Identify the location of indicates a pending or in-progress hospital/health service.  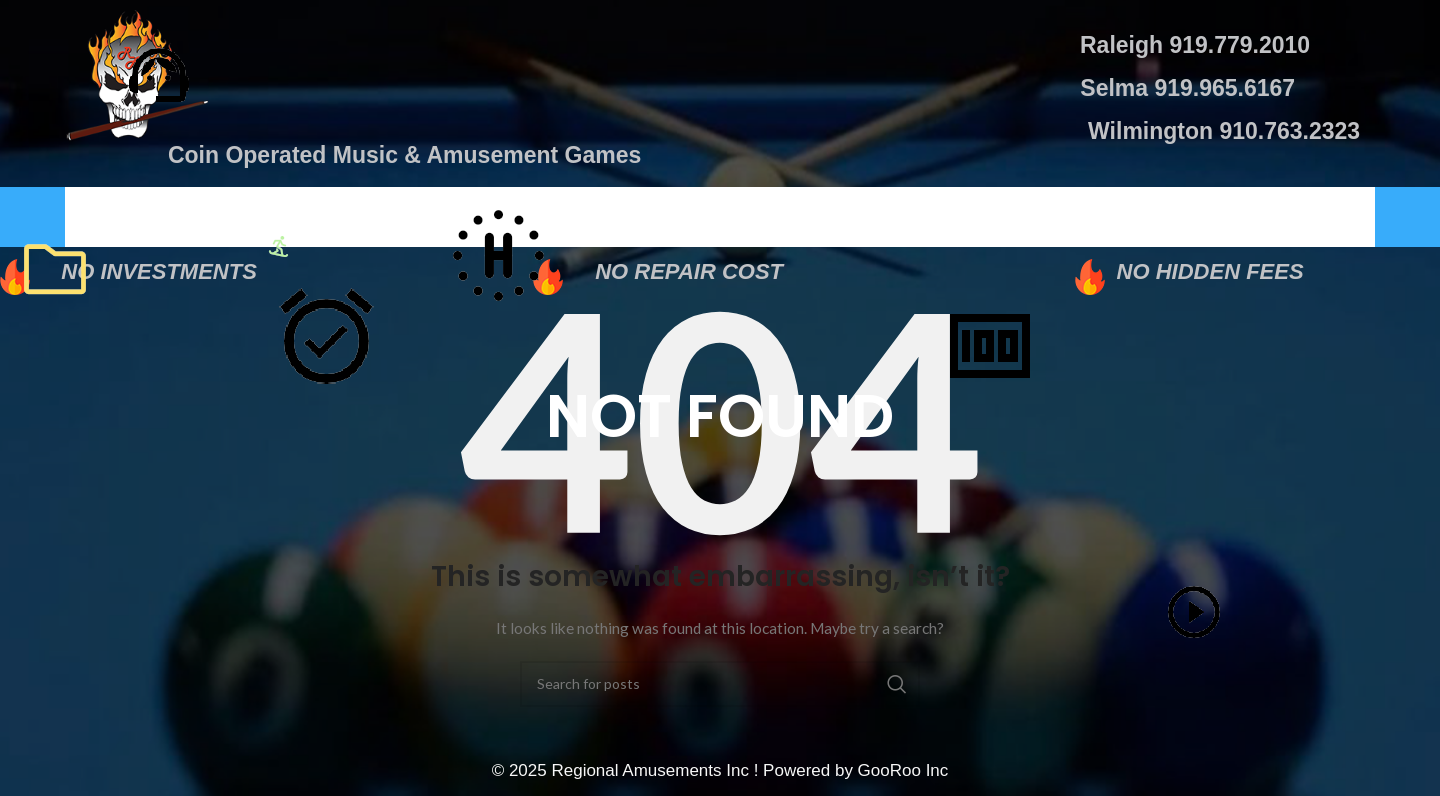
(498, 255).